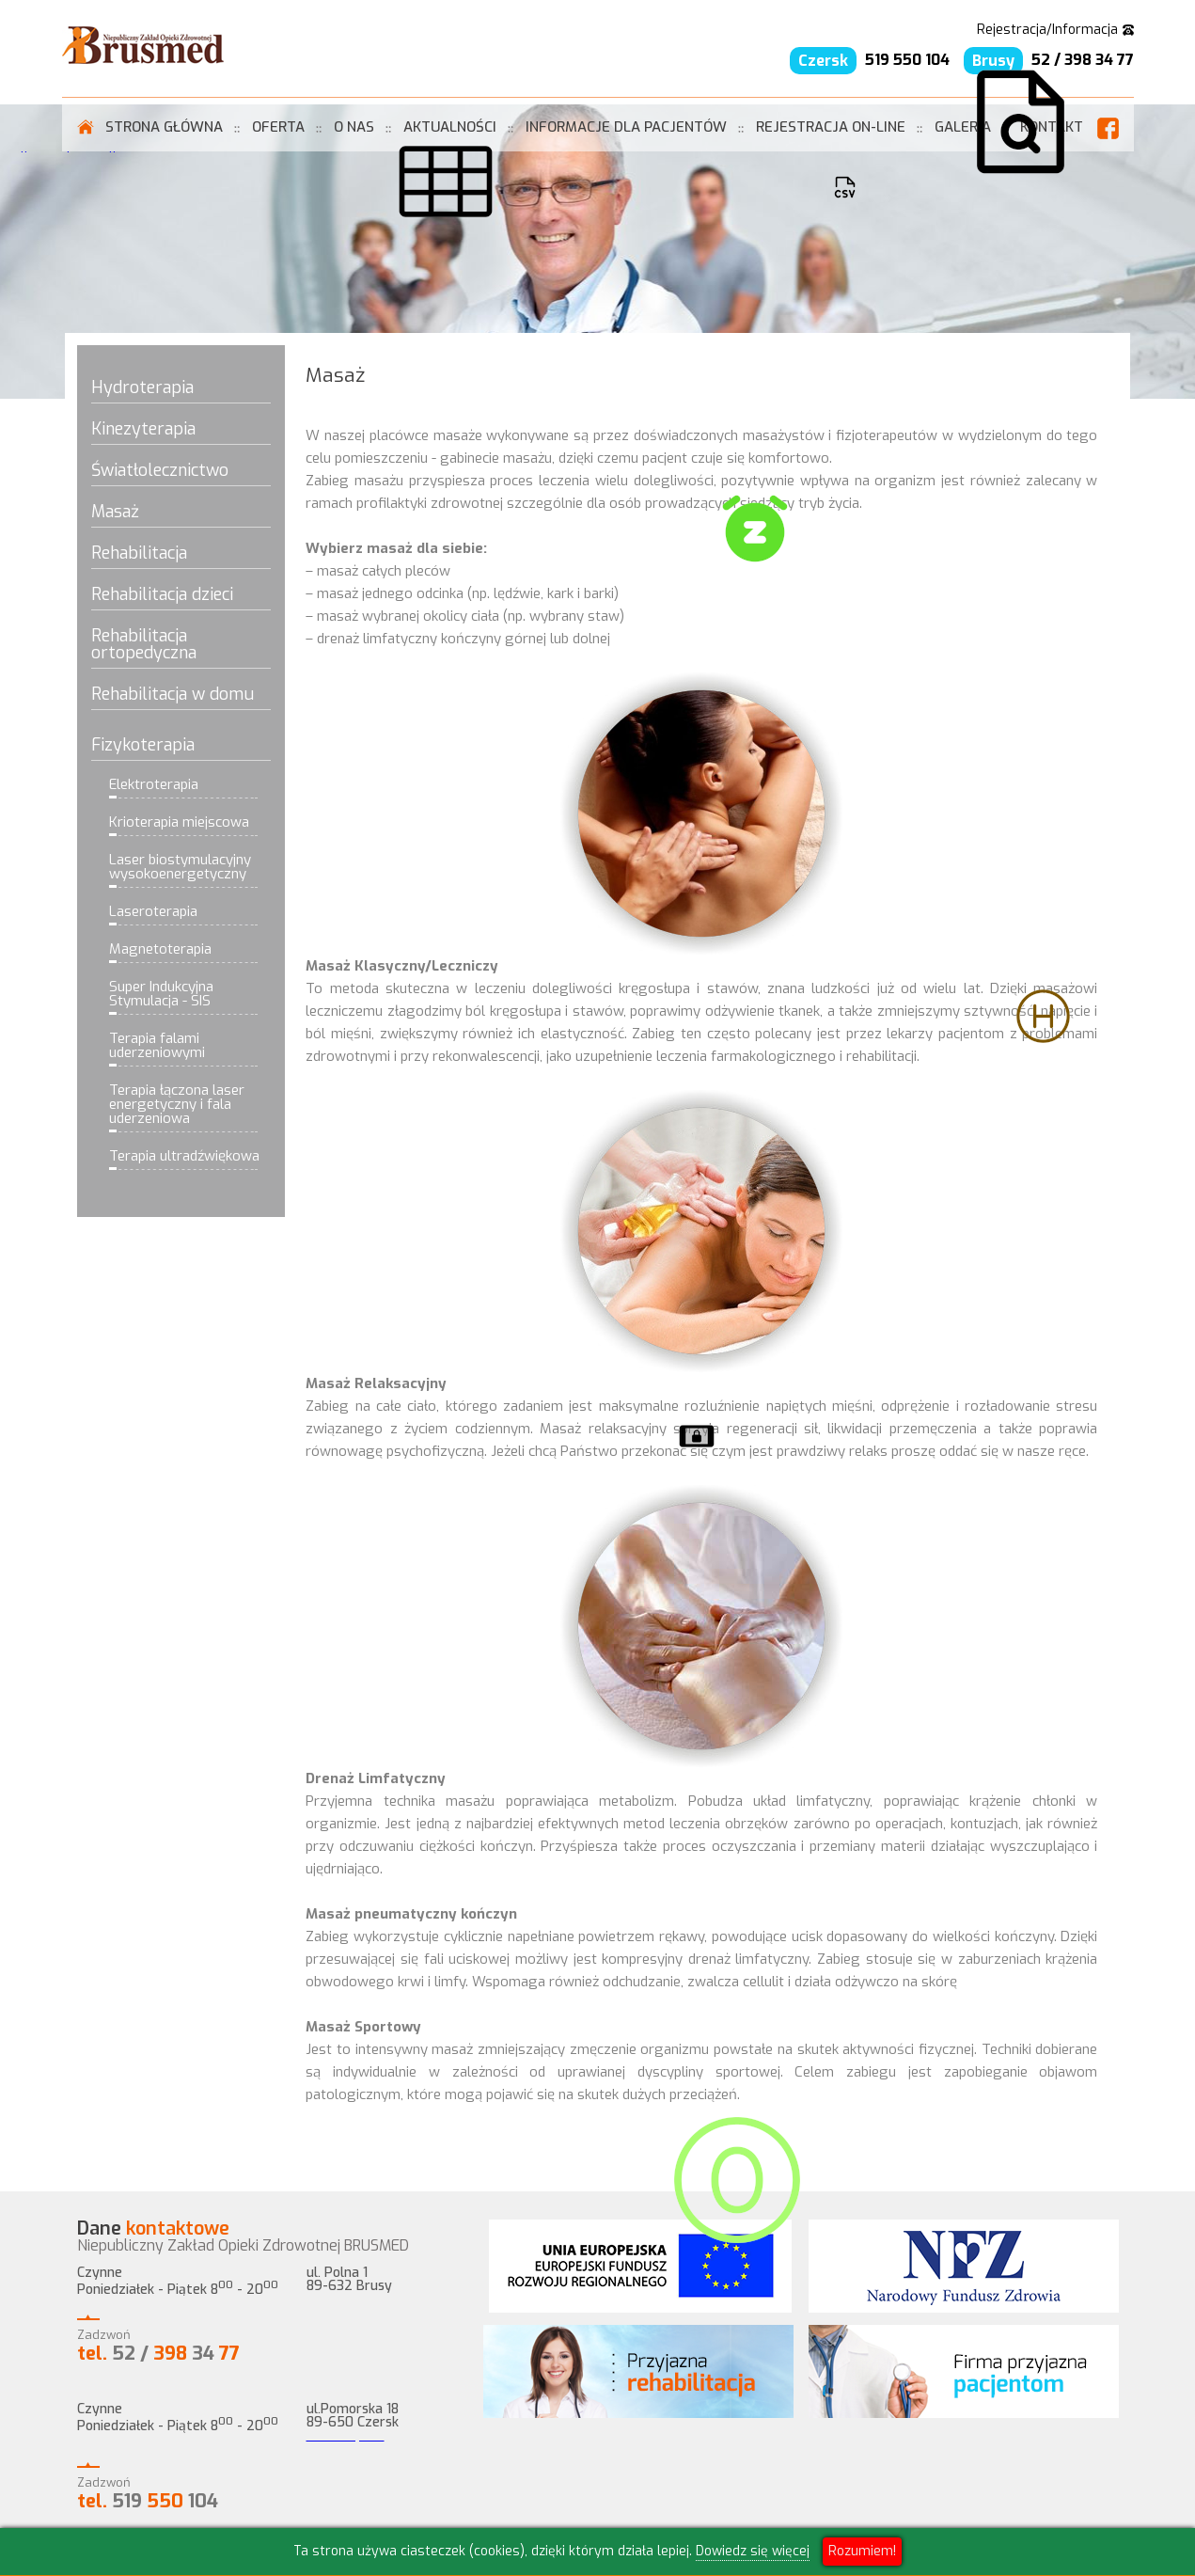 The height and width of the screenshot is (2576, 1195). What do you see at coordinates (1020, 121) in the screenshot?
I see `search within a document` at bounding box center [1020, 121].